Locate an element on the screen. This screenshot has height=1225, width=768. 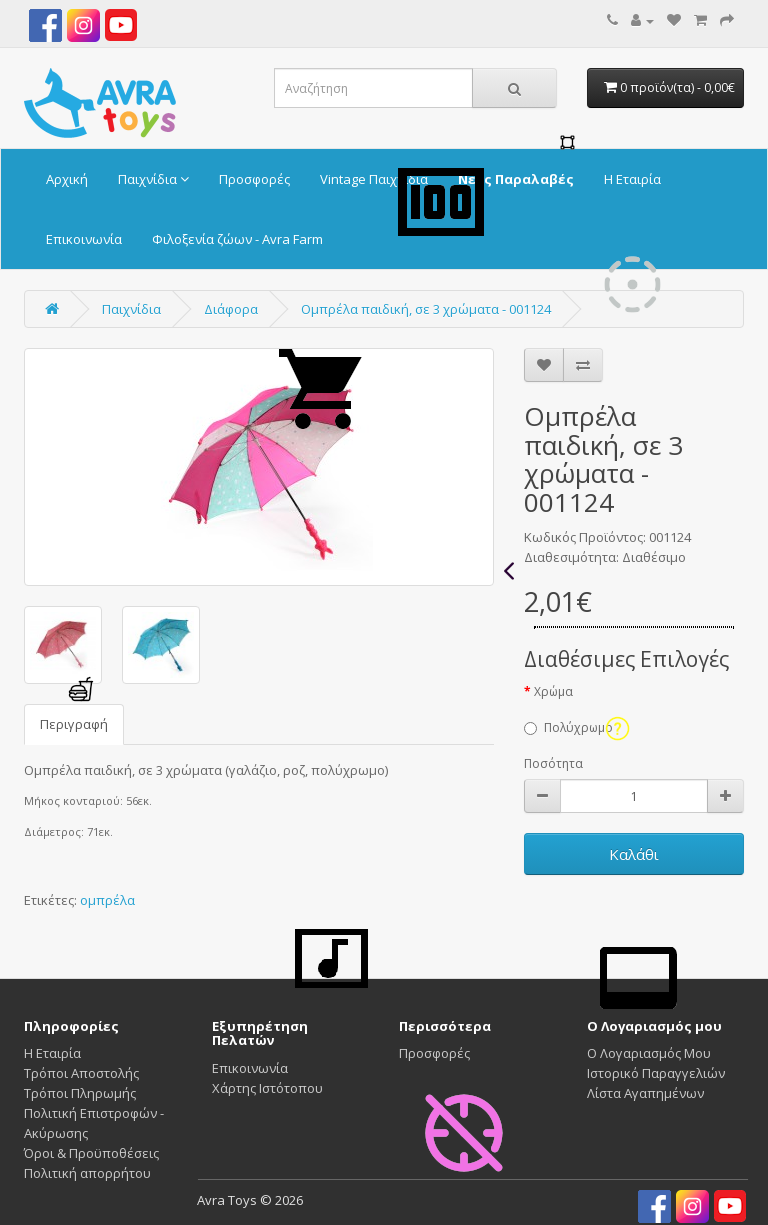
view currency or monetary information is located at coordinates (441, 202).